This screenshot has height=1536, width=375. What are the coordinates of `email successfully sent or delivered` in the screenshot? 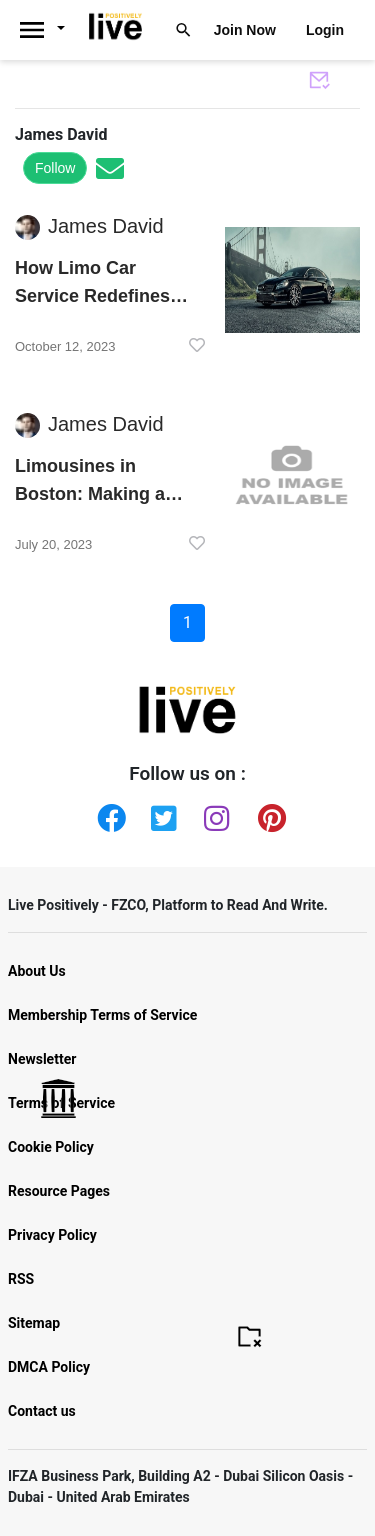 It's located at (319, 80).